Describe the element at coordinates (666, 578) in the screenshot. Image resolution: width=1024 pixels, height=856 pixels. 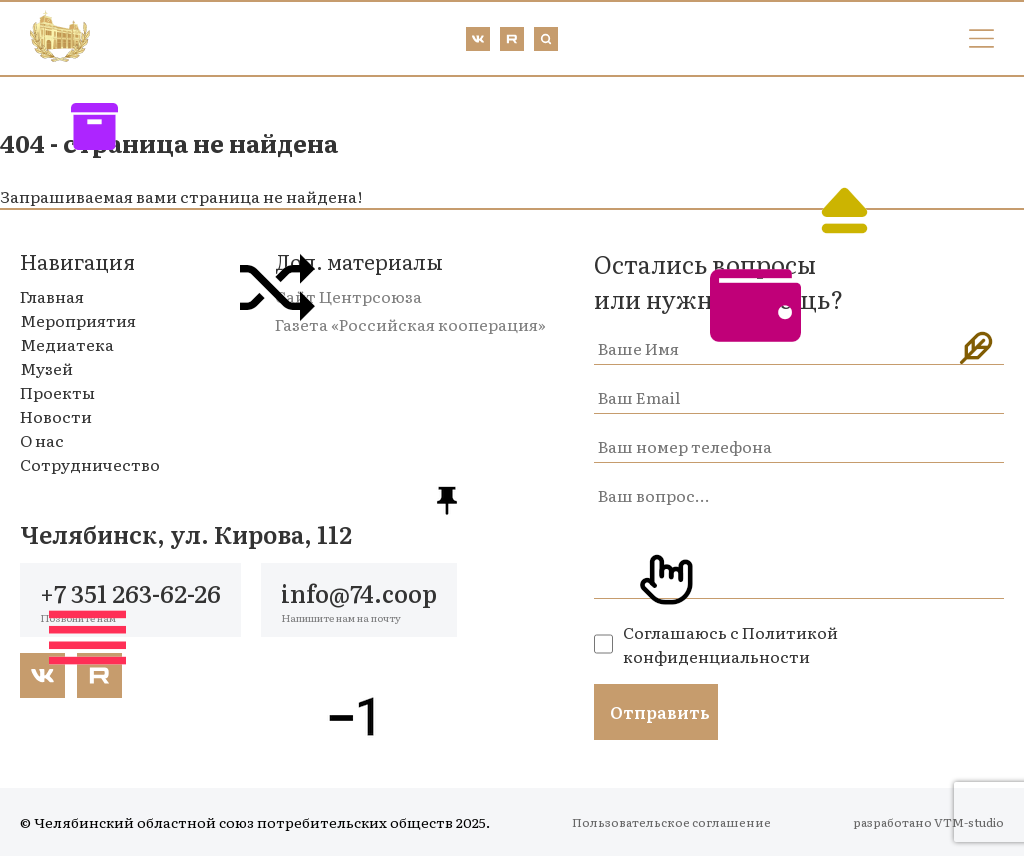
I see `rock on or metal hand gesture` at that location.